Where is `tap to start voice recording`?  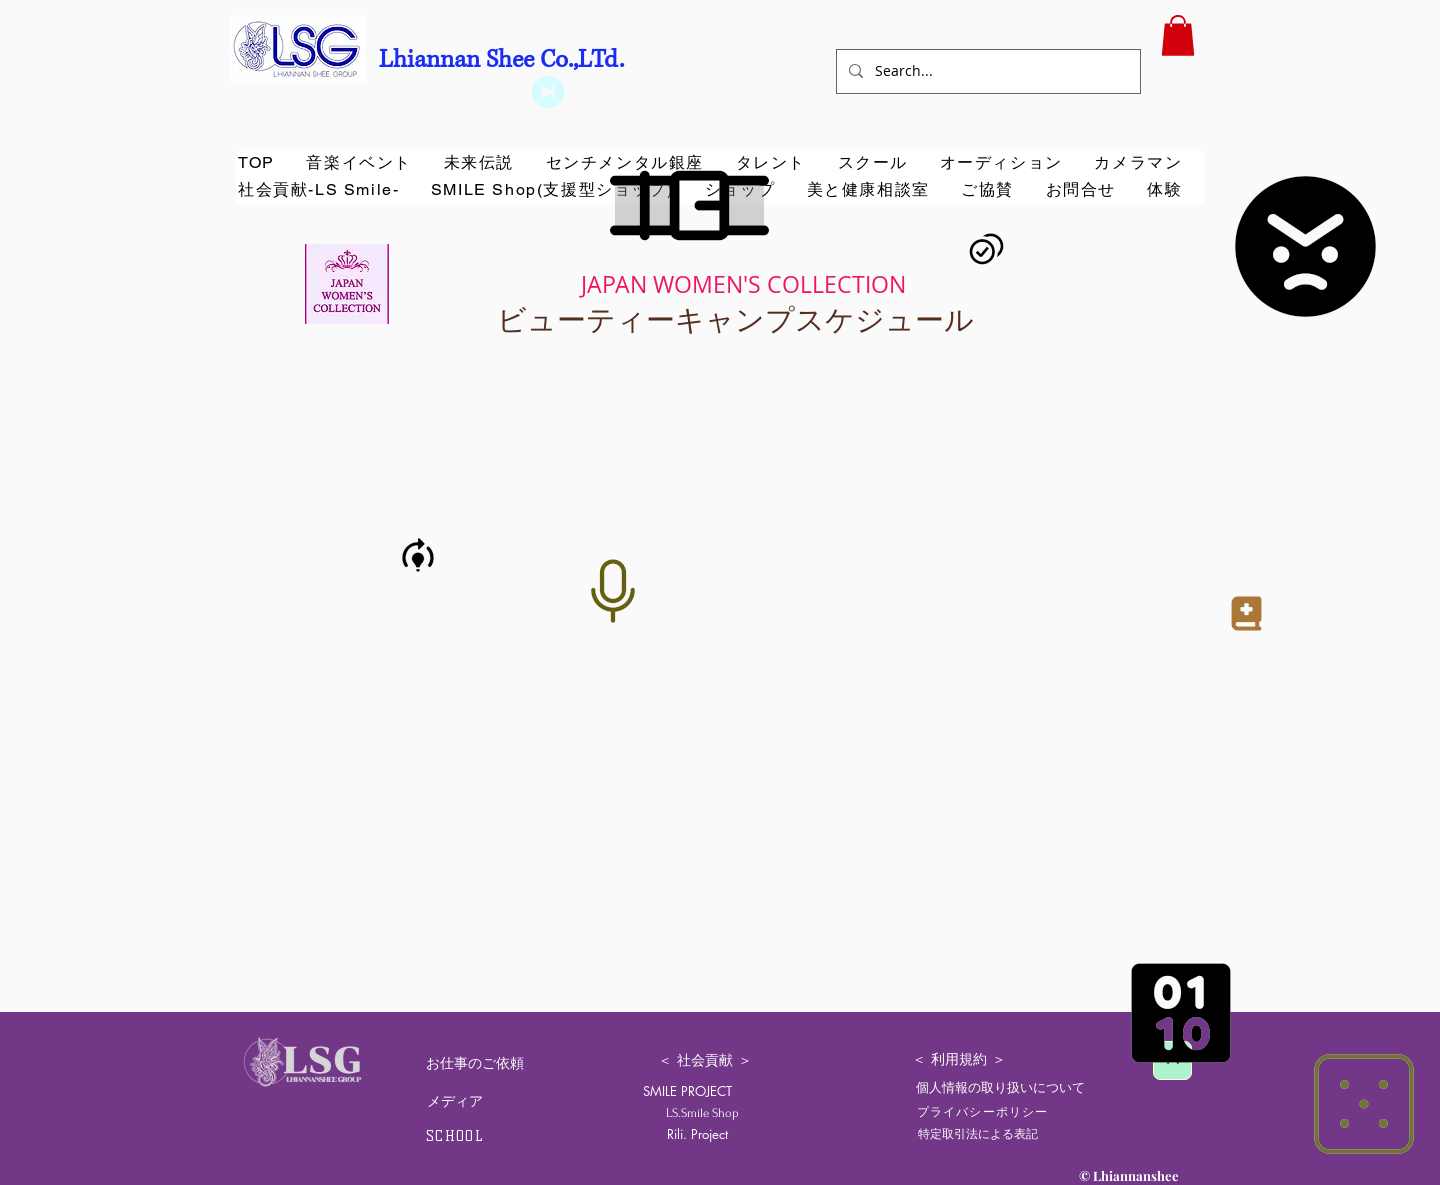
tap to start voice recording is located at coordinates (613, 590).